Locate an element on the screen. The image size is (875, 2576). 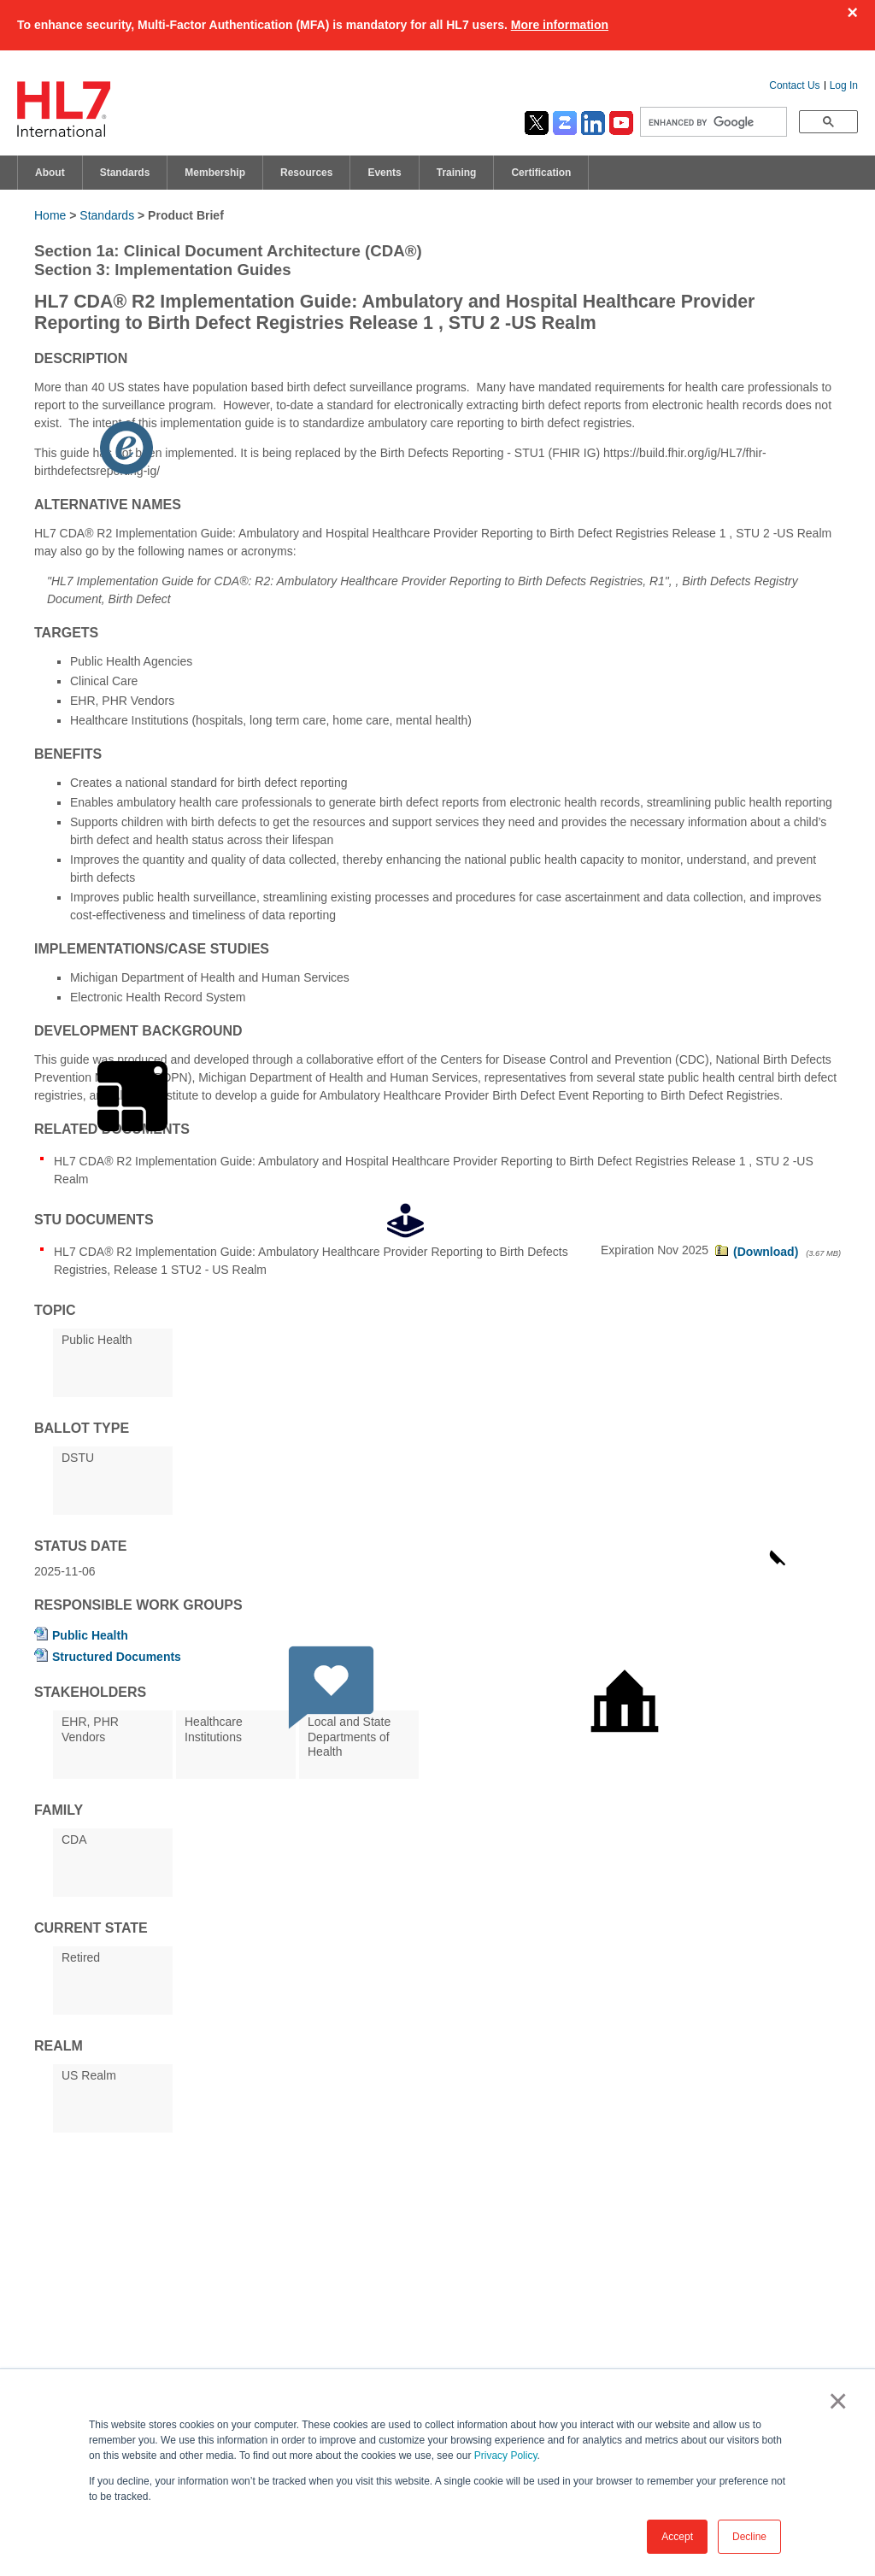
LVGL graphics library logo is located at coordinates (132, 1096).